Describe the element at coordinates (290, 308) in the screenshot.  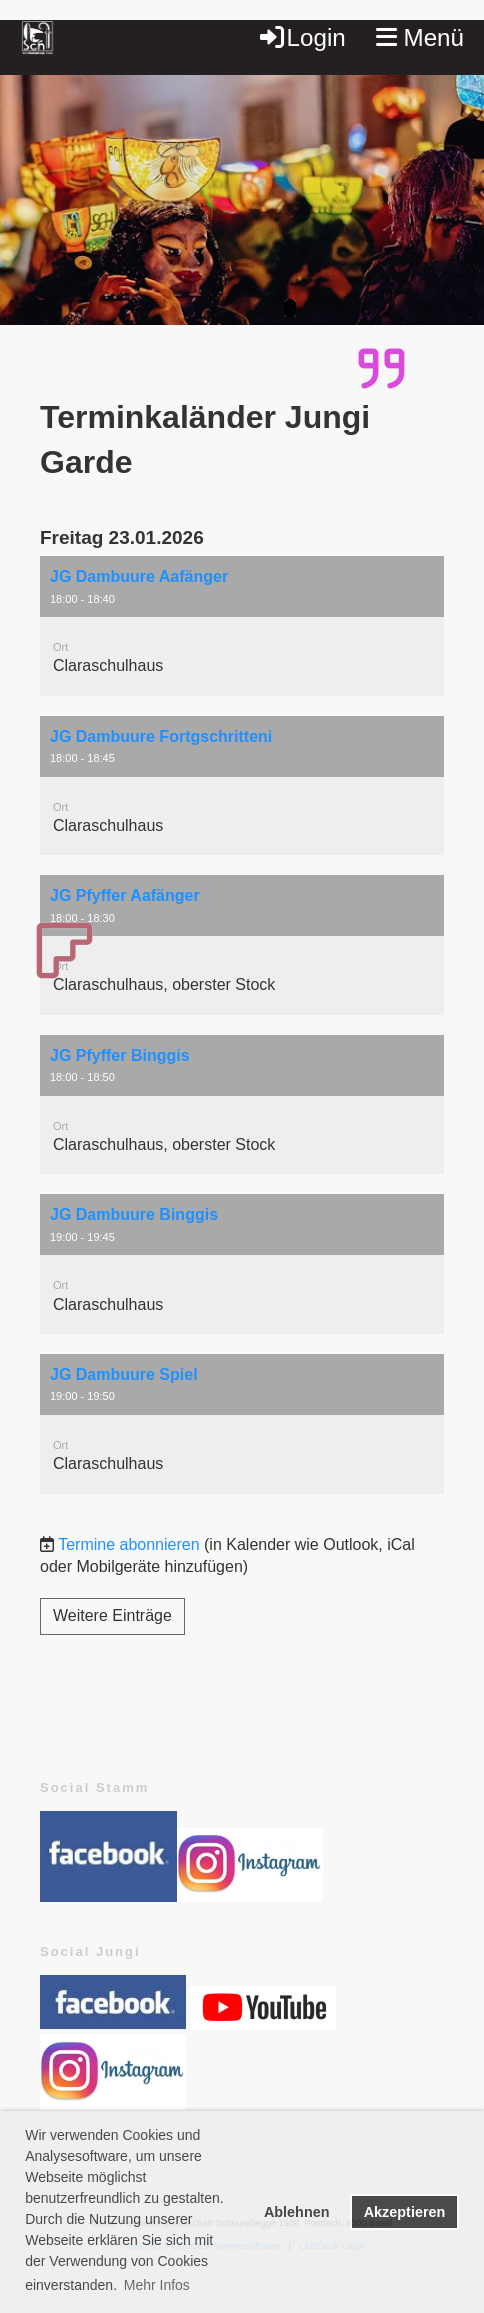
I see `indicates full battery charge status` at that location.